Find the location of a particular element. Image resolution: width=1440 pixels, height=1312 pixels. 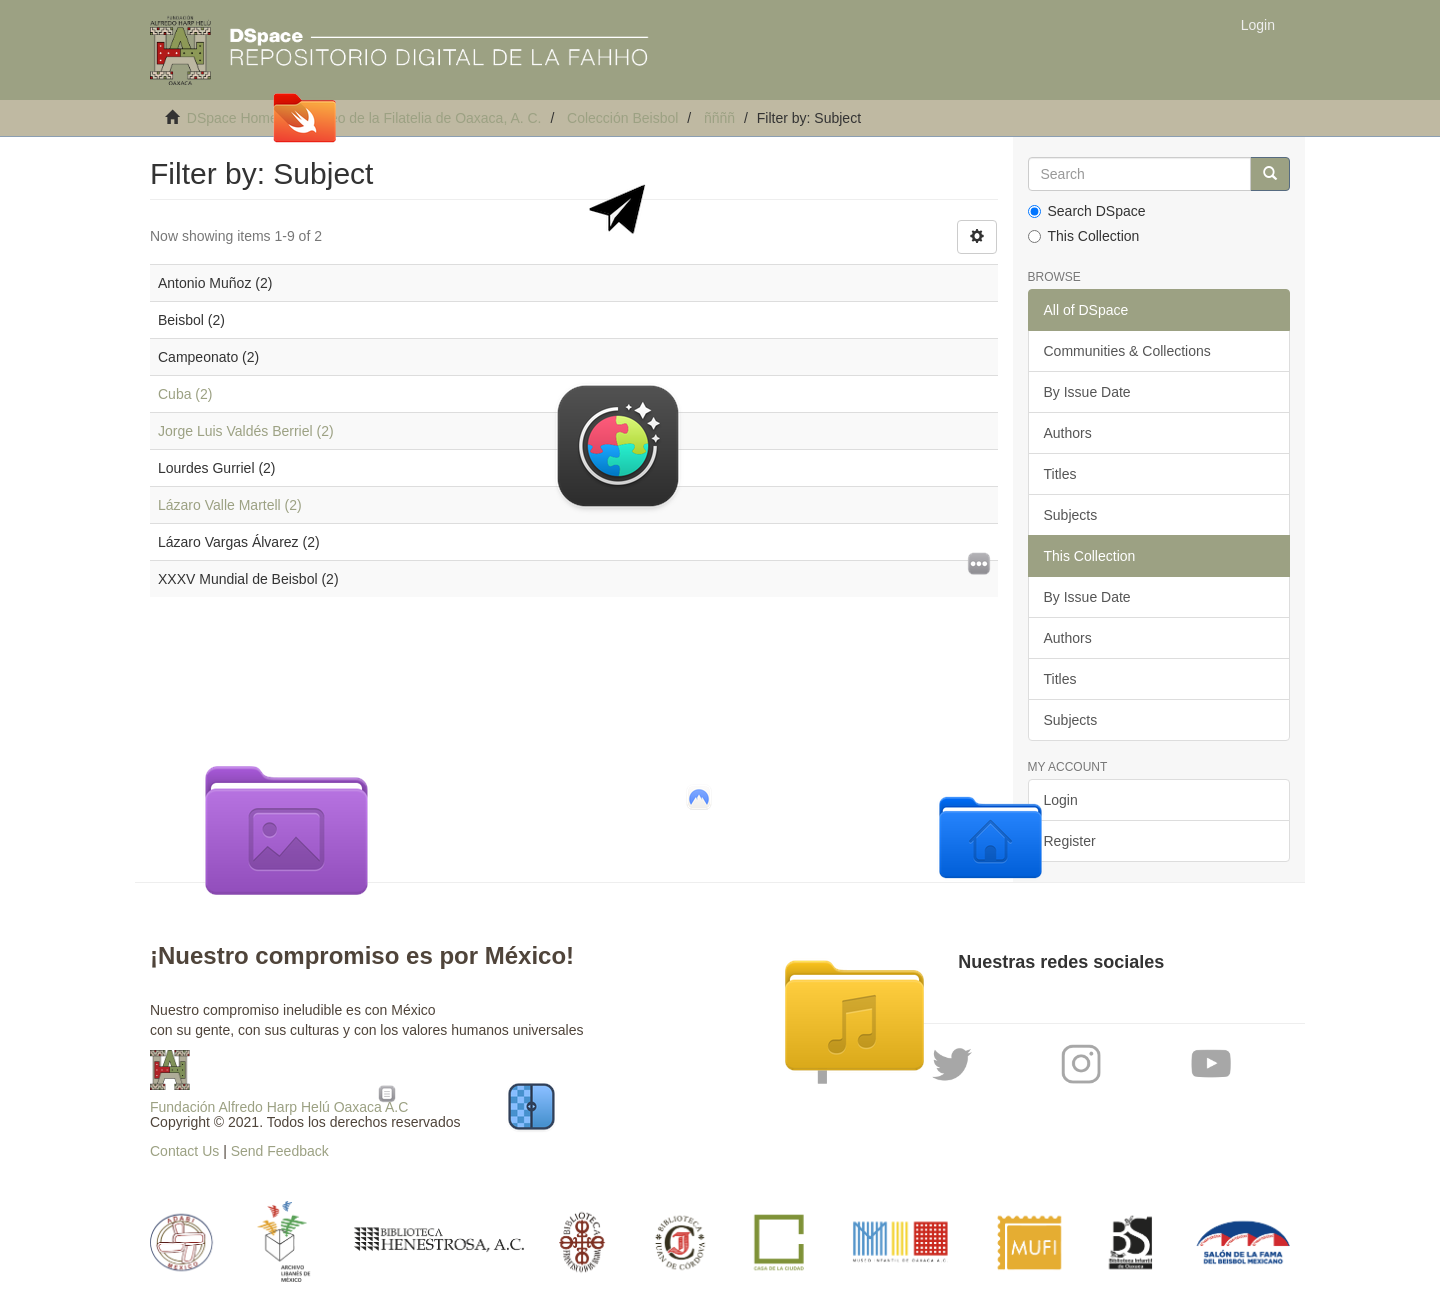

open PhotoFlare image editing application is located at coordinates (618, 446).